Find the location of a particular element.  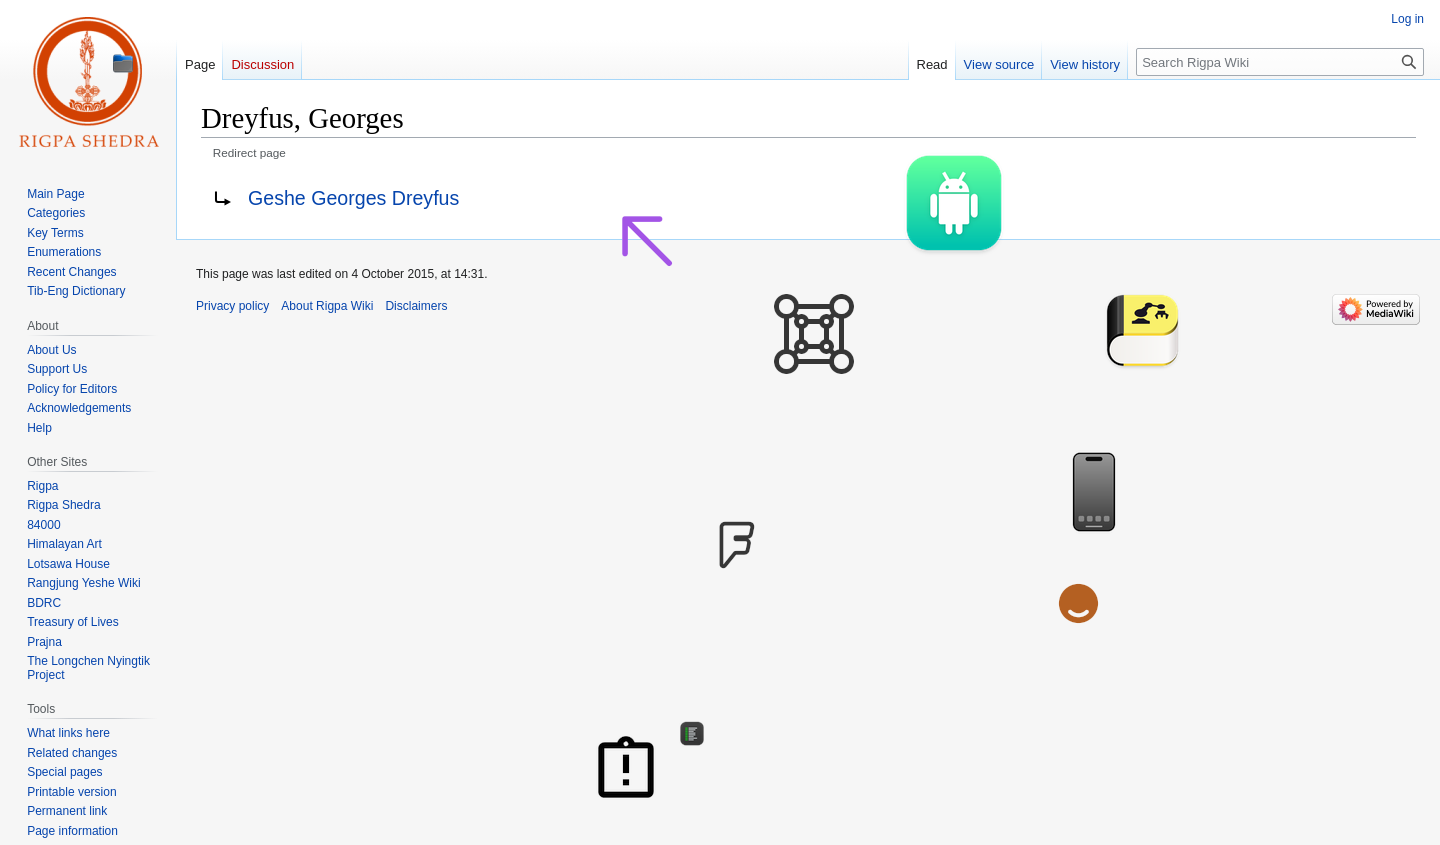

open the manuals app is located at coordinates (1142, 330).